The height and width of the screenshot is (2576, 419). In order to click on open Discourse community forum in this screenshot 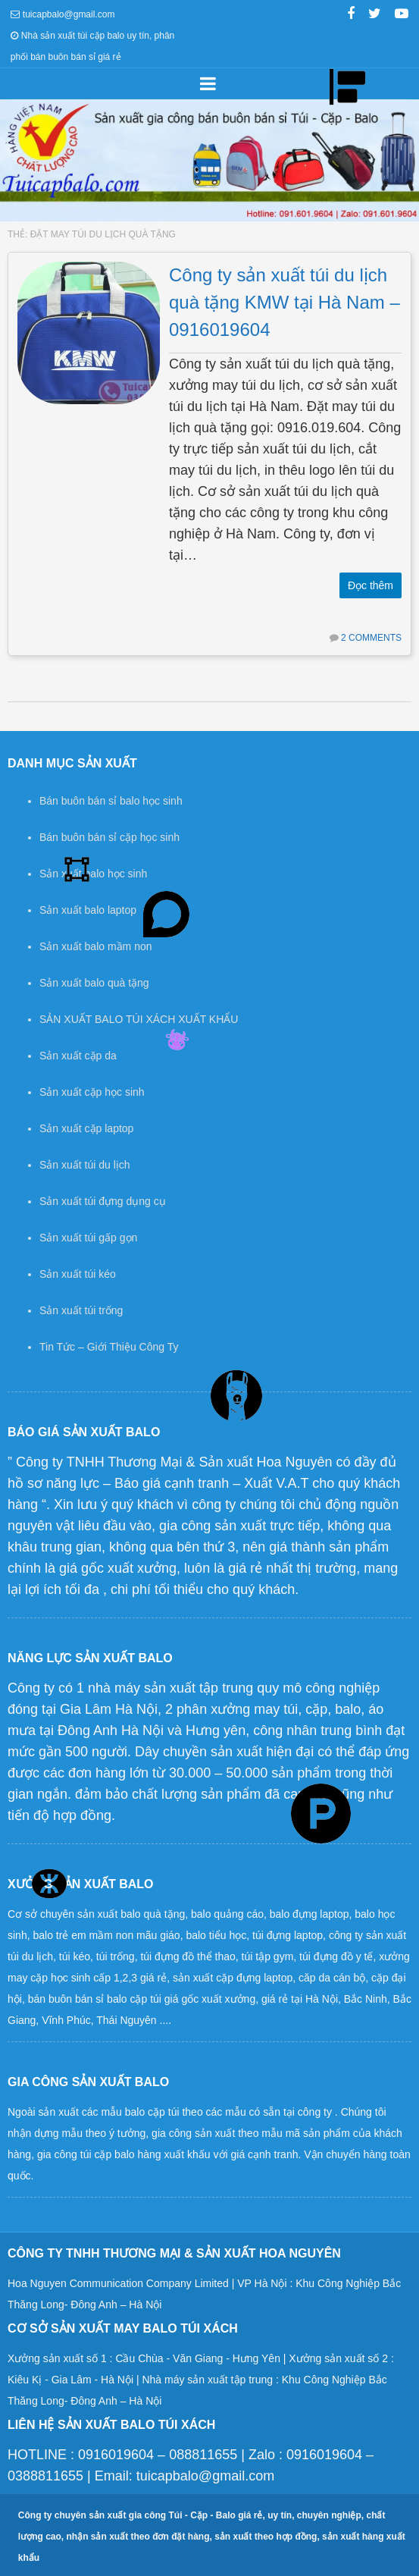, I will do `click(166, 914)`.